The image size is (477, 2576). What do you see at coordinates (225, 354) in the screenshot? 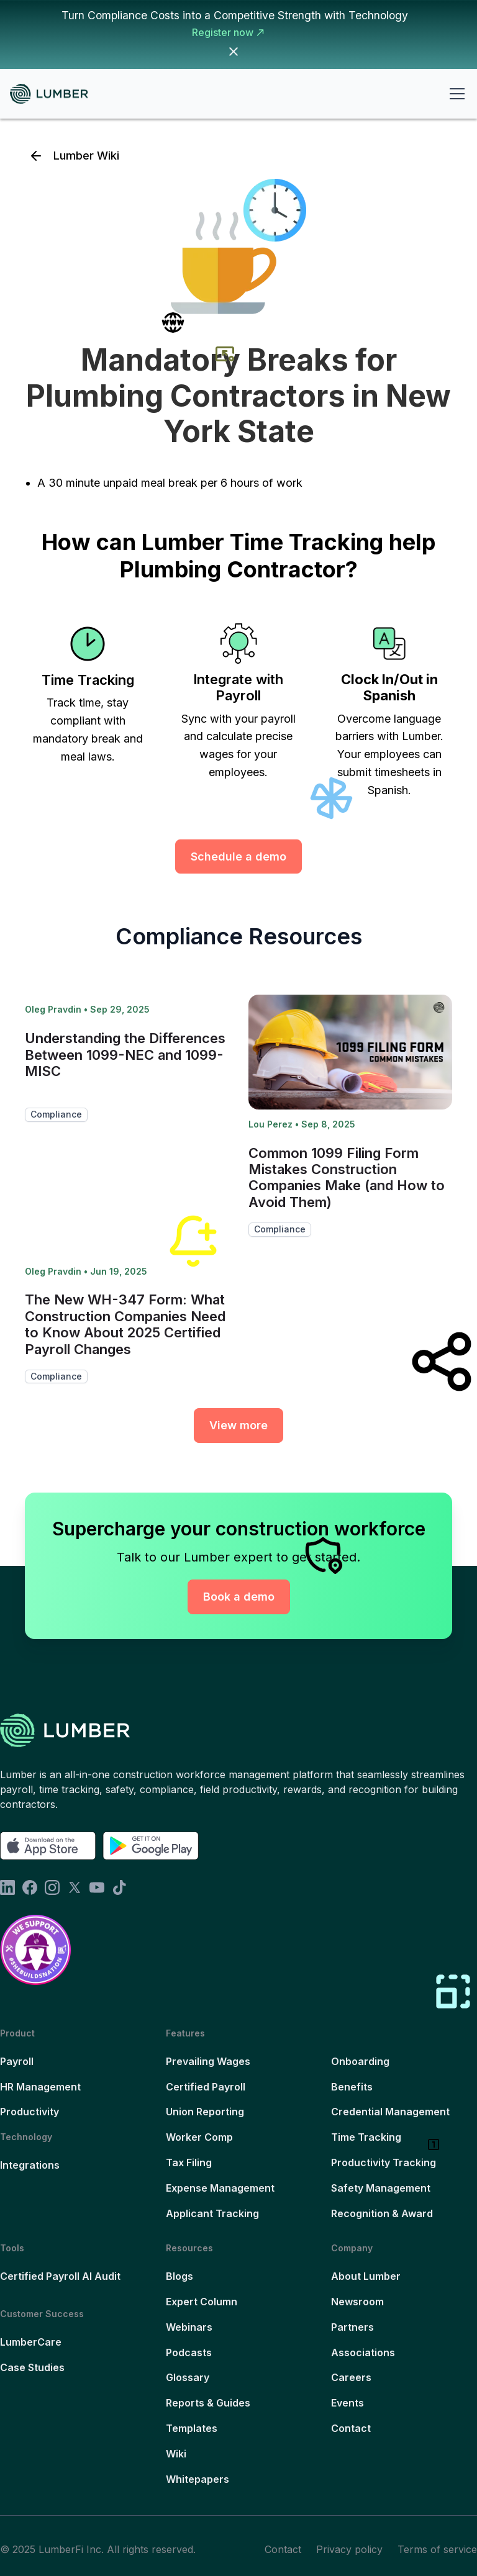
I see `pin item to the end of a list` at bounding box center [225, 354].